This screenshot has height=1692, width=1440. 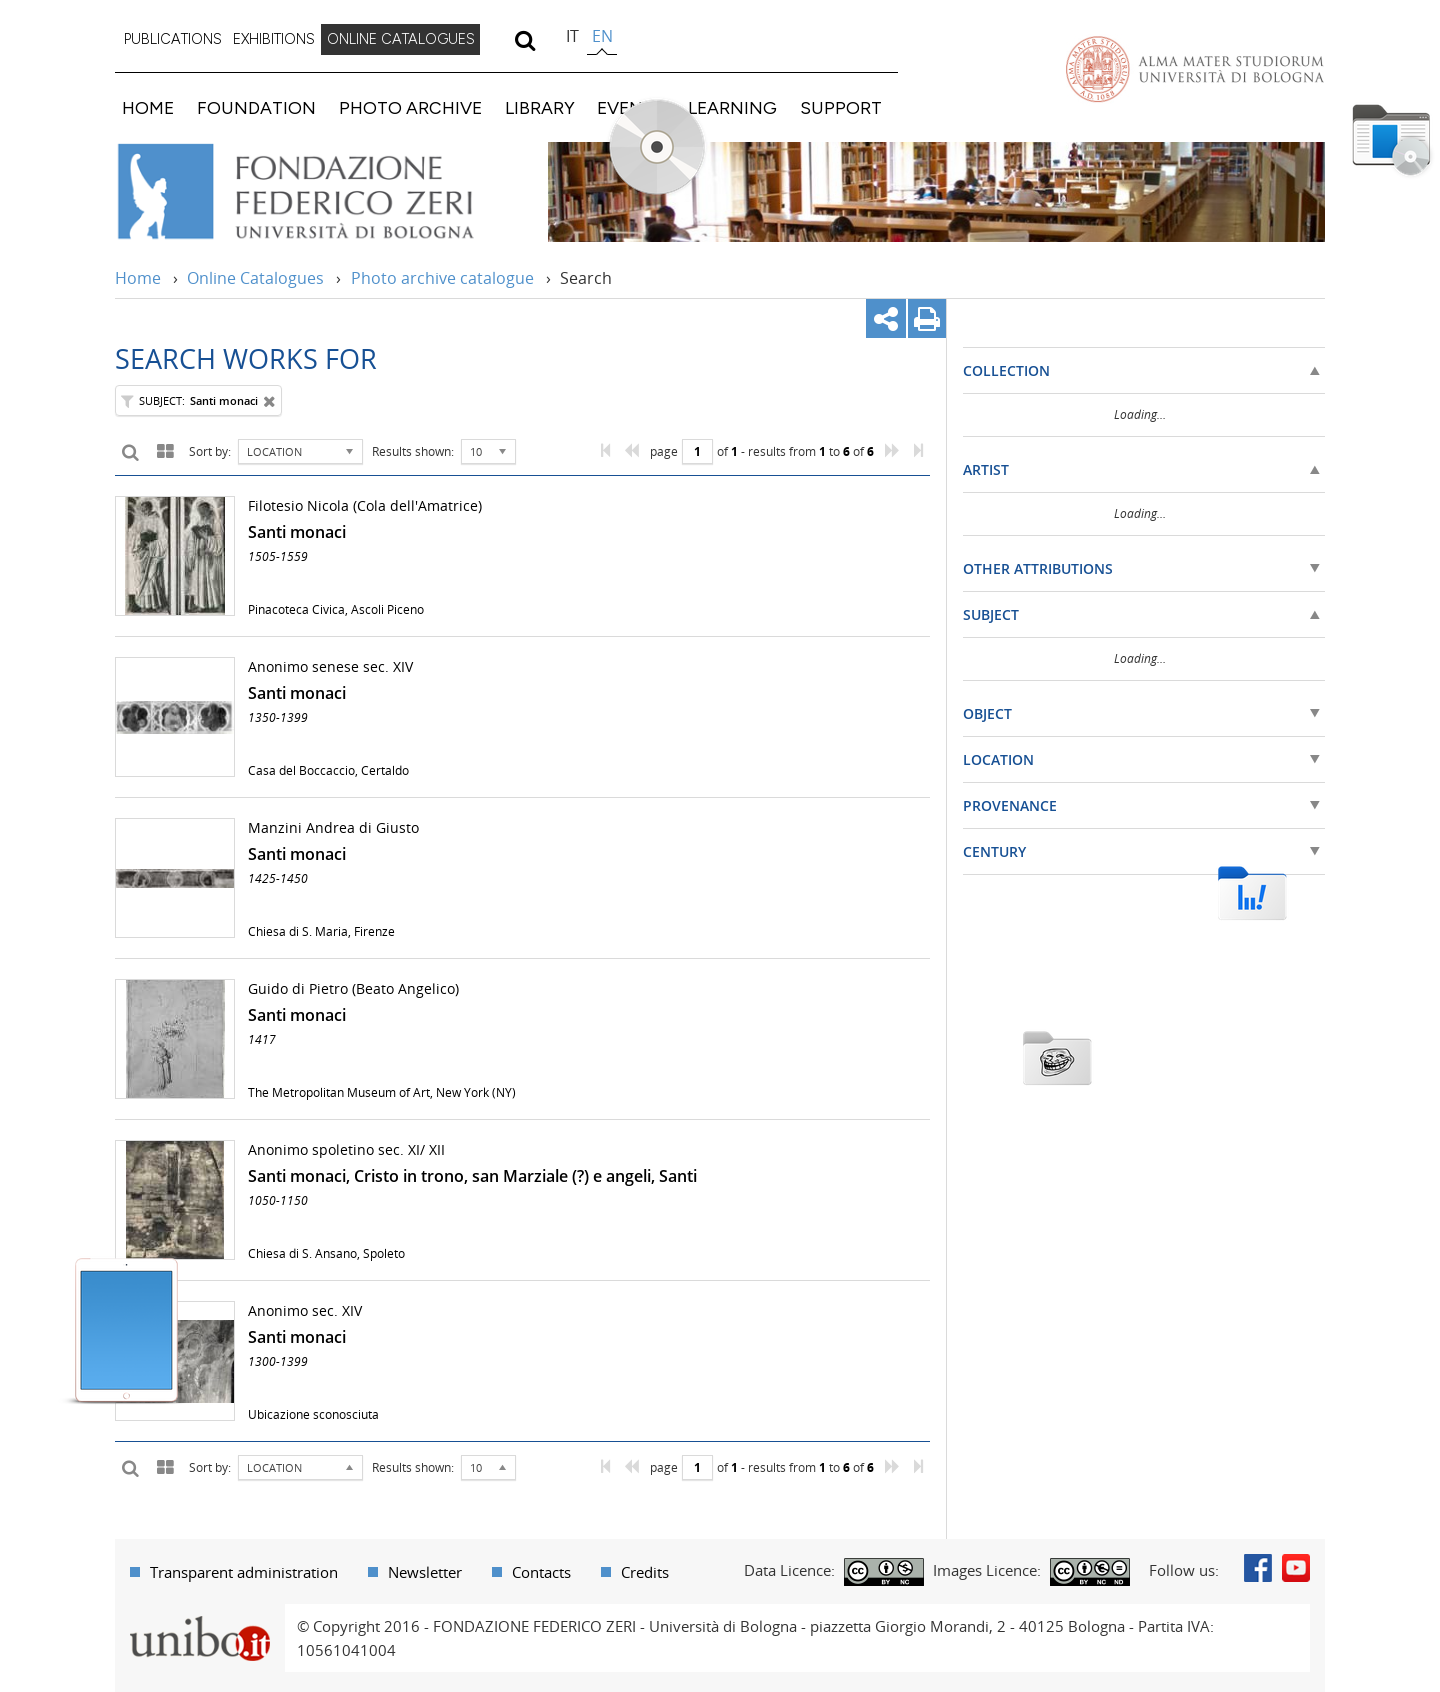 What do you see at coordinates (1391, 137) in the screenshot?
I see `open folder containing program executables` at bounding box center [1391, 137].